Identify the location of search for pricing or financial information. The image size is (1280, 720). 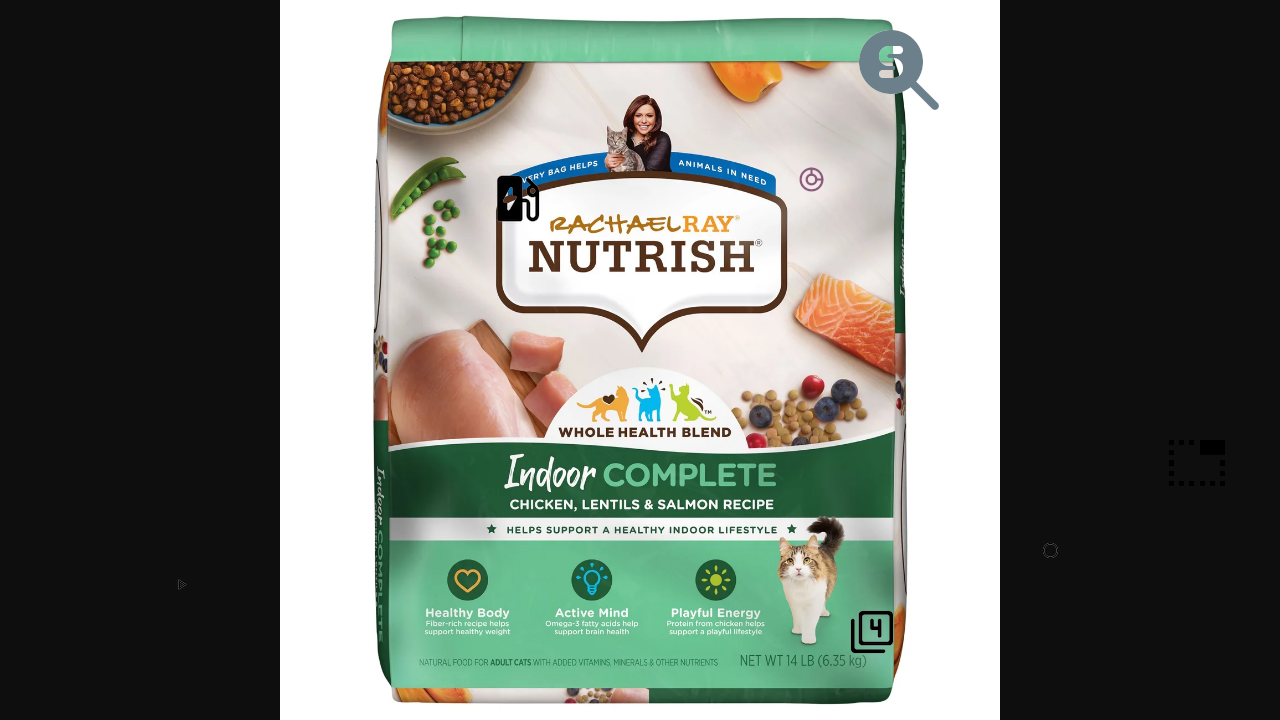
(899, 70).